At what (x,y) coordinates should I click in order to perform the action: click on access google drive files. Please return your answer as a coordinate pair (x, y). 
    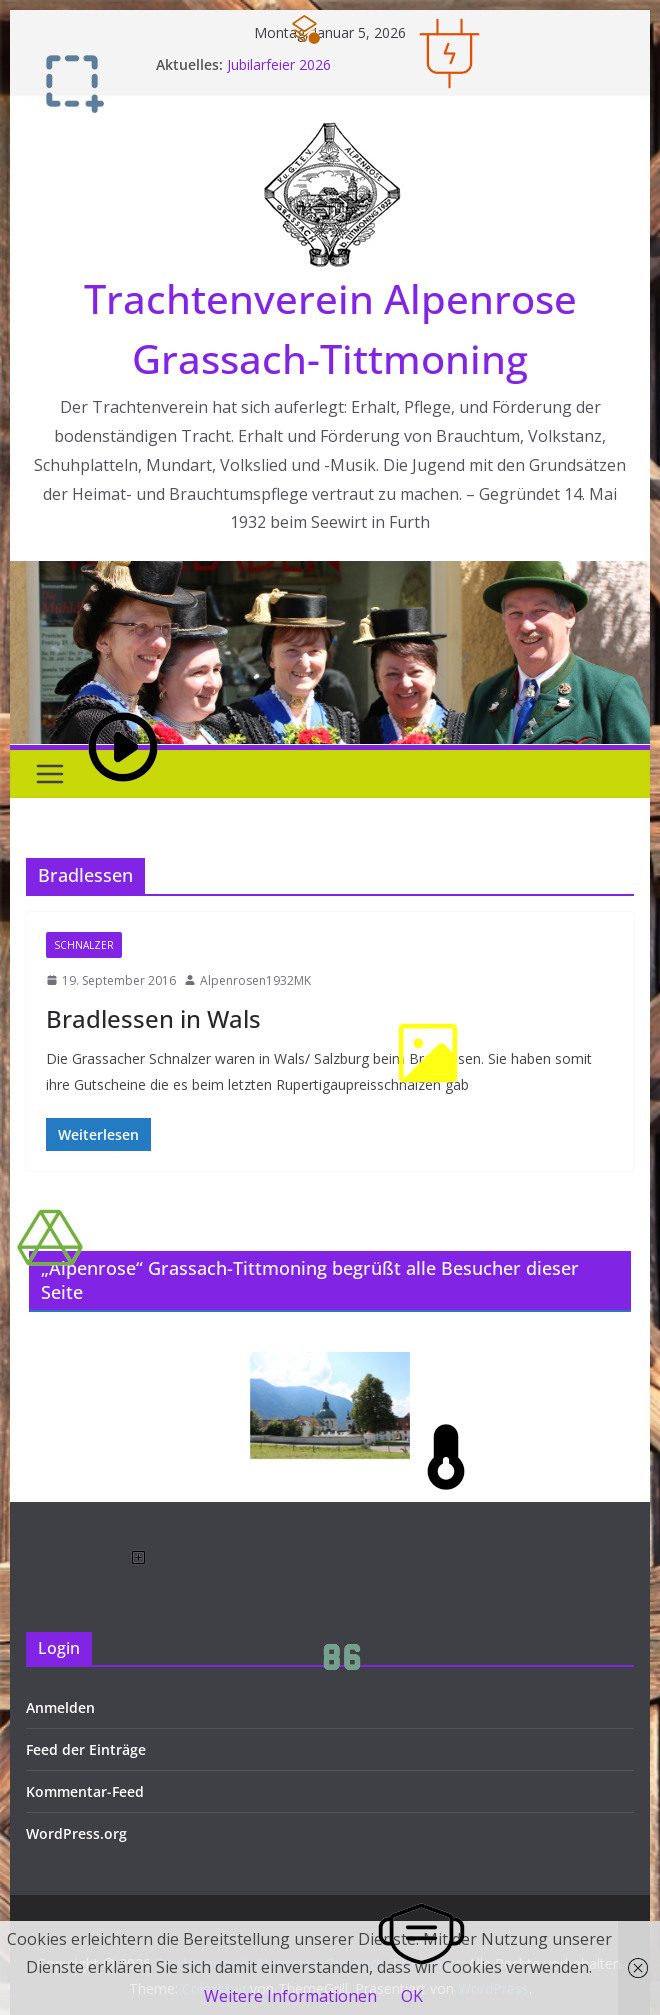
    Looking at the image, I should click on (50, 1240).